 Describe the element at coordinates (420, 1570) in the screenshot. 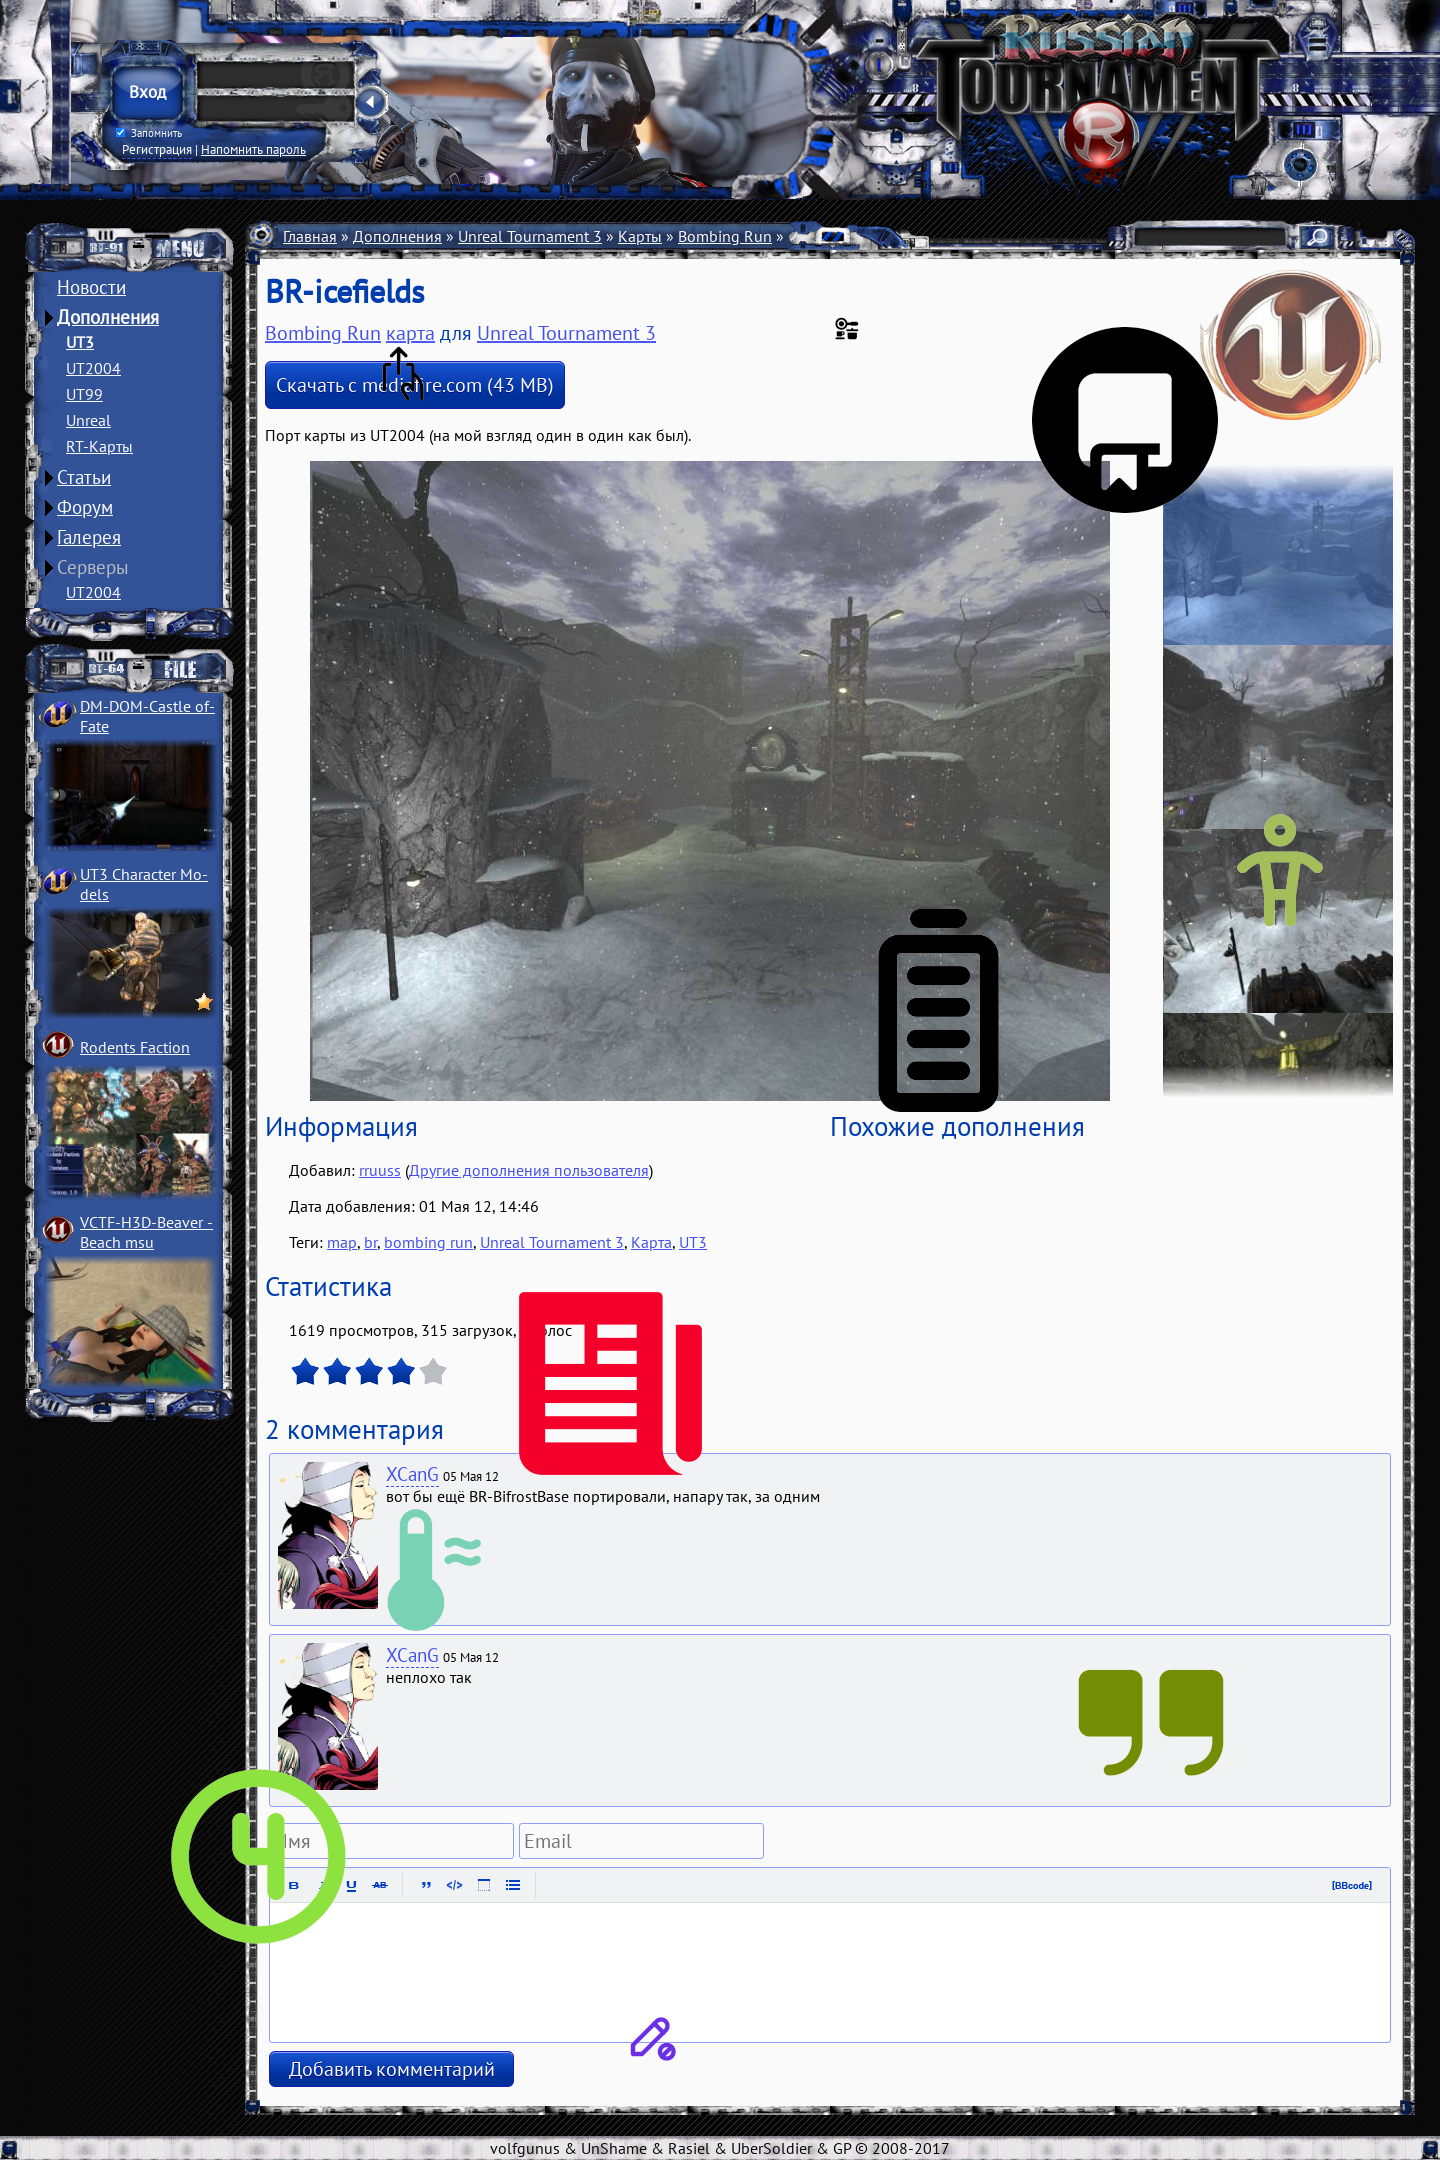

I see `indicates high temperature or heat warning` at that location.